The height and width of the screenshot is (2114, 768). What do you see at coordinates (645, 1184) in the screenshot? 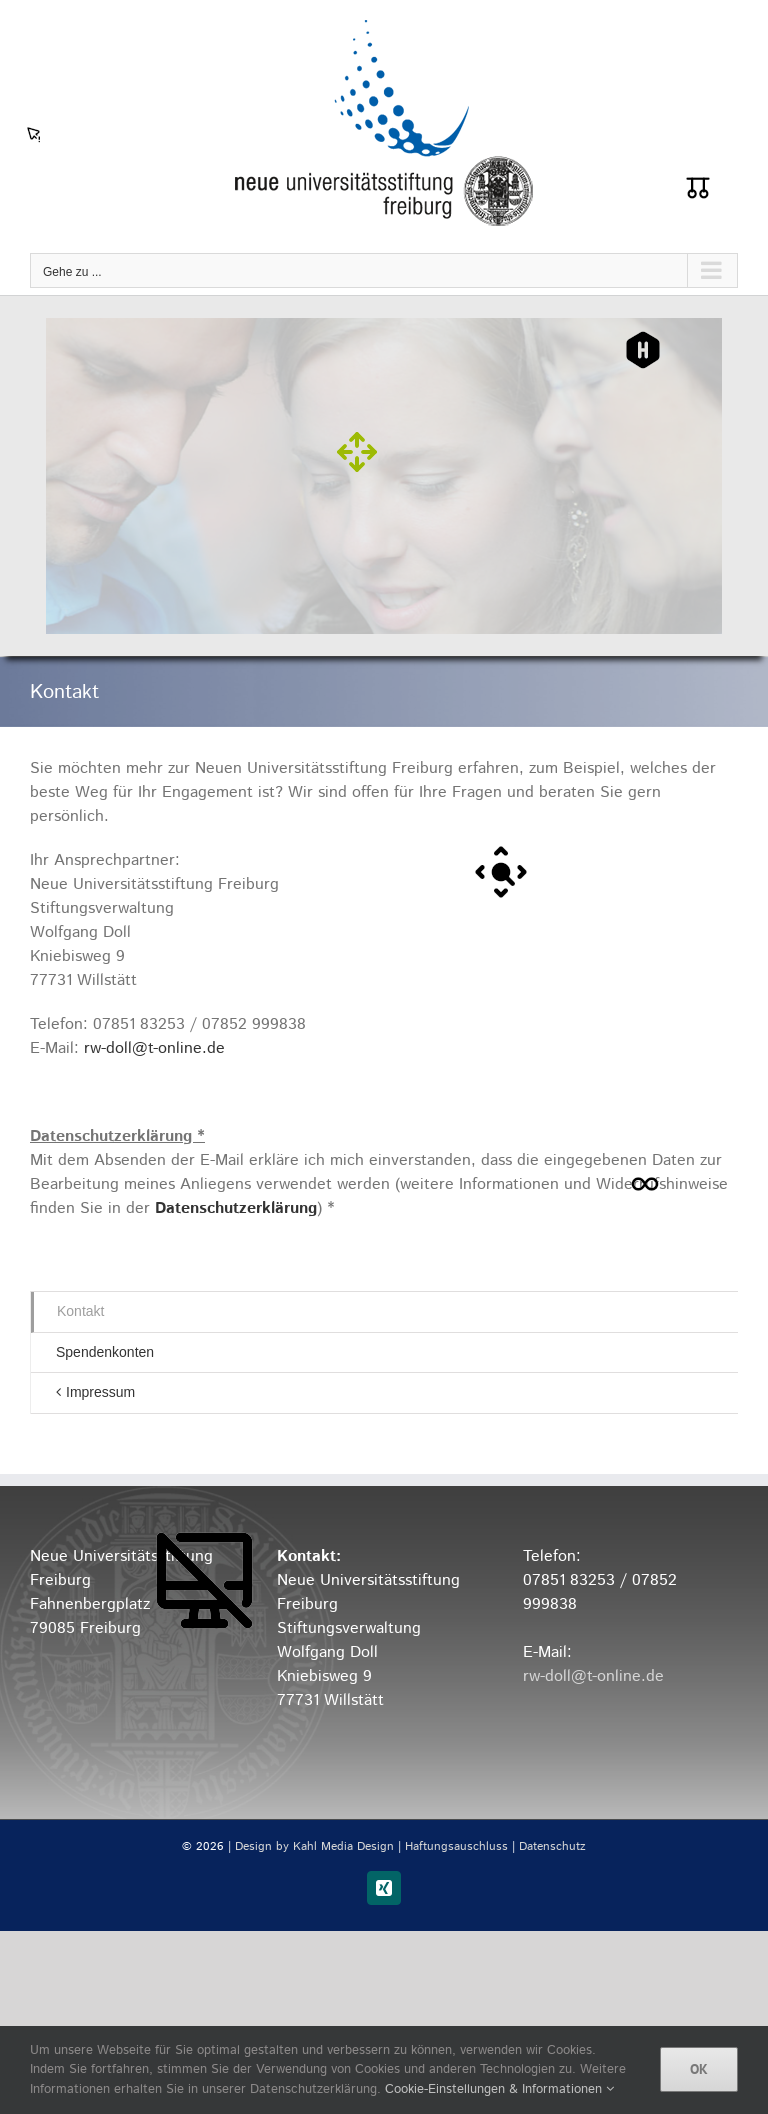
I see `indicates unlimited or infinite content` at bounding box center [645, 1184].